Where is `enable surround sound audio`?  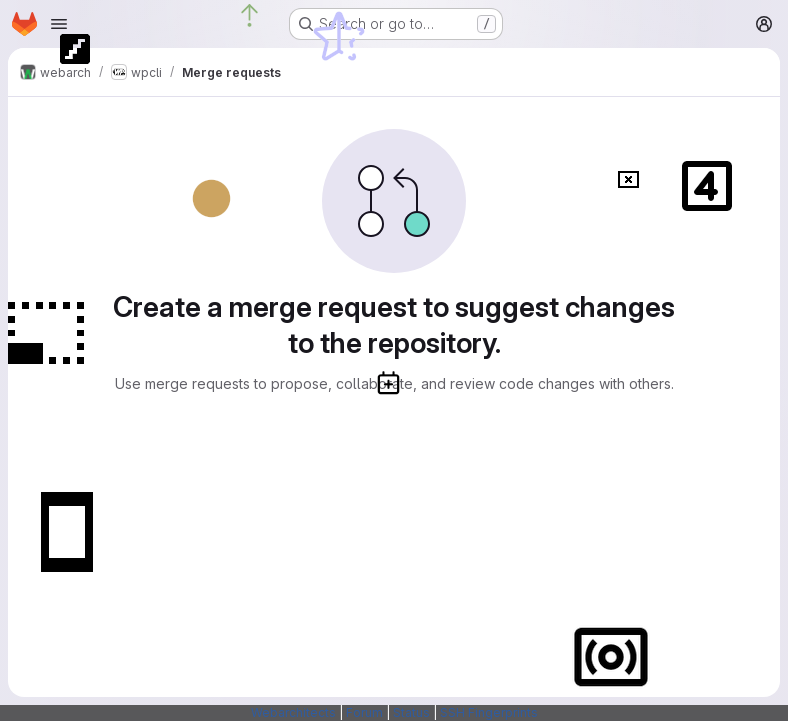
enable surround sound audio is located at coordinates (611, 657).